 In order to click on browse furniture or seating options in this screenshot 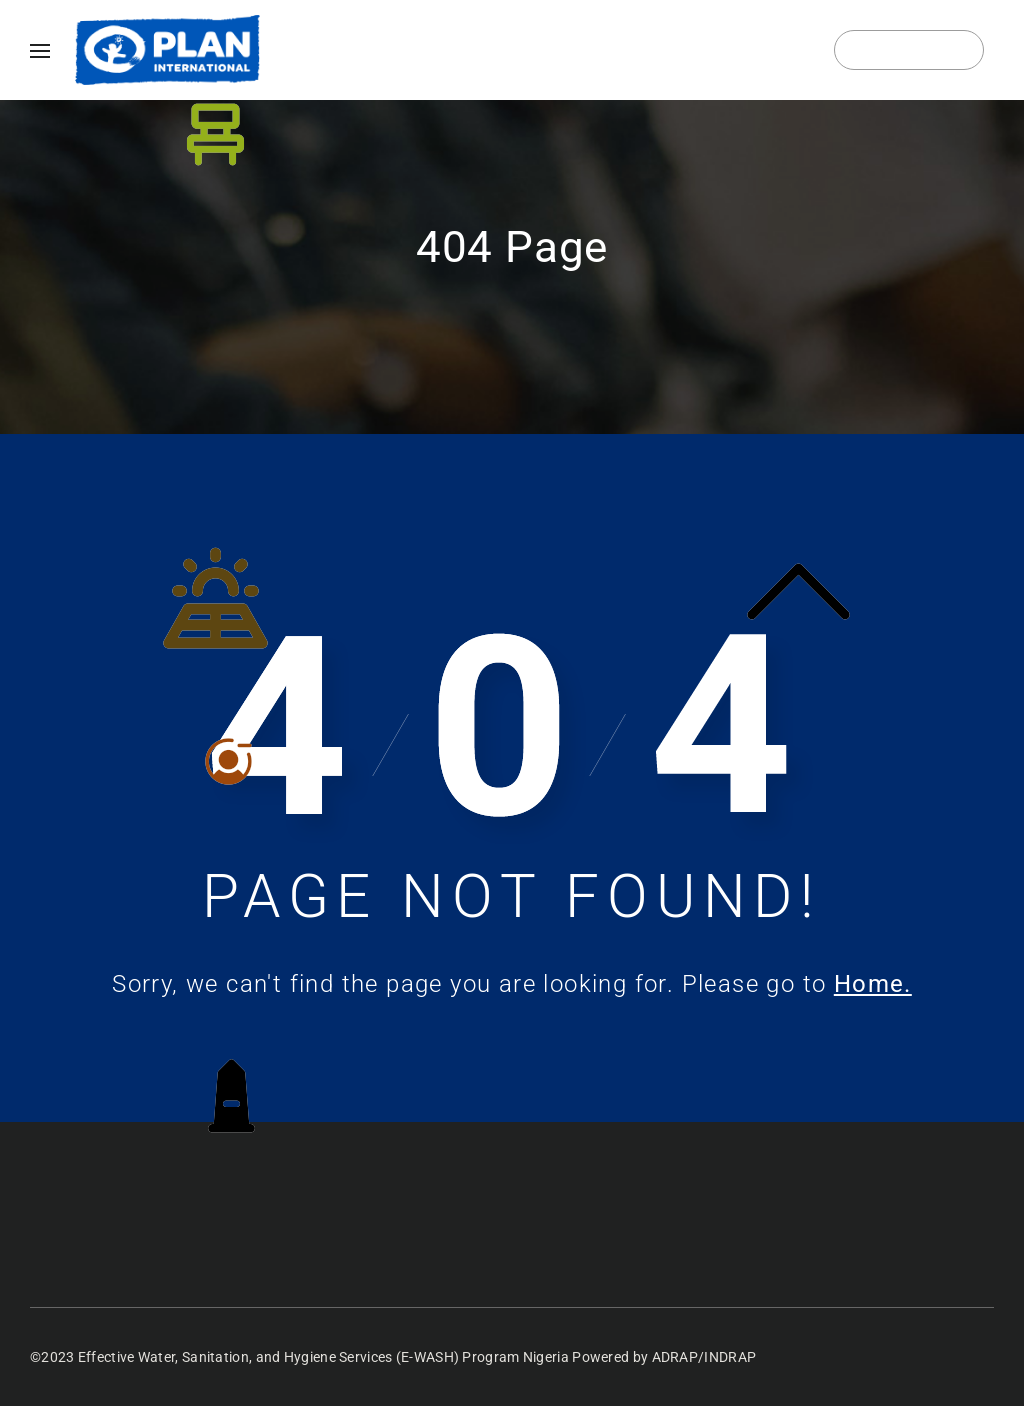, I will do `click(215, 134)`.